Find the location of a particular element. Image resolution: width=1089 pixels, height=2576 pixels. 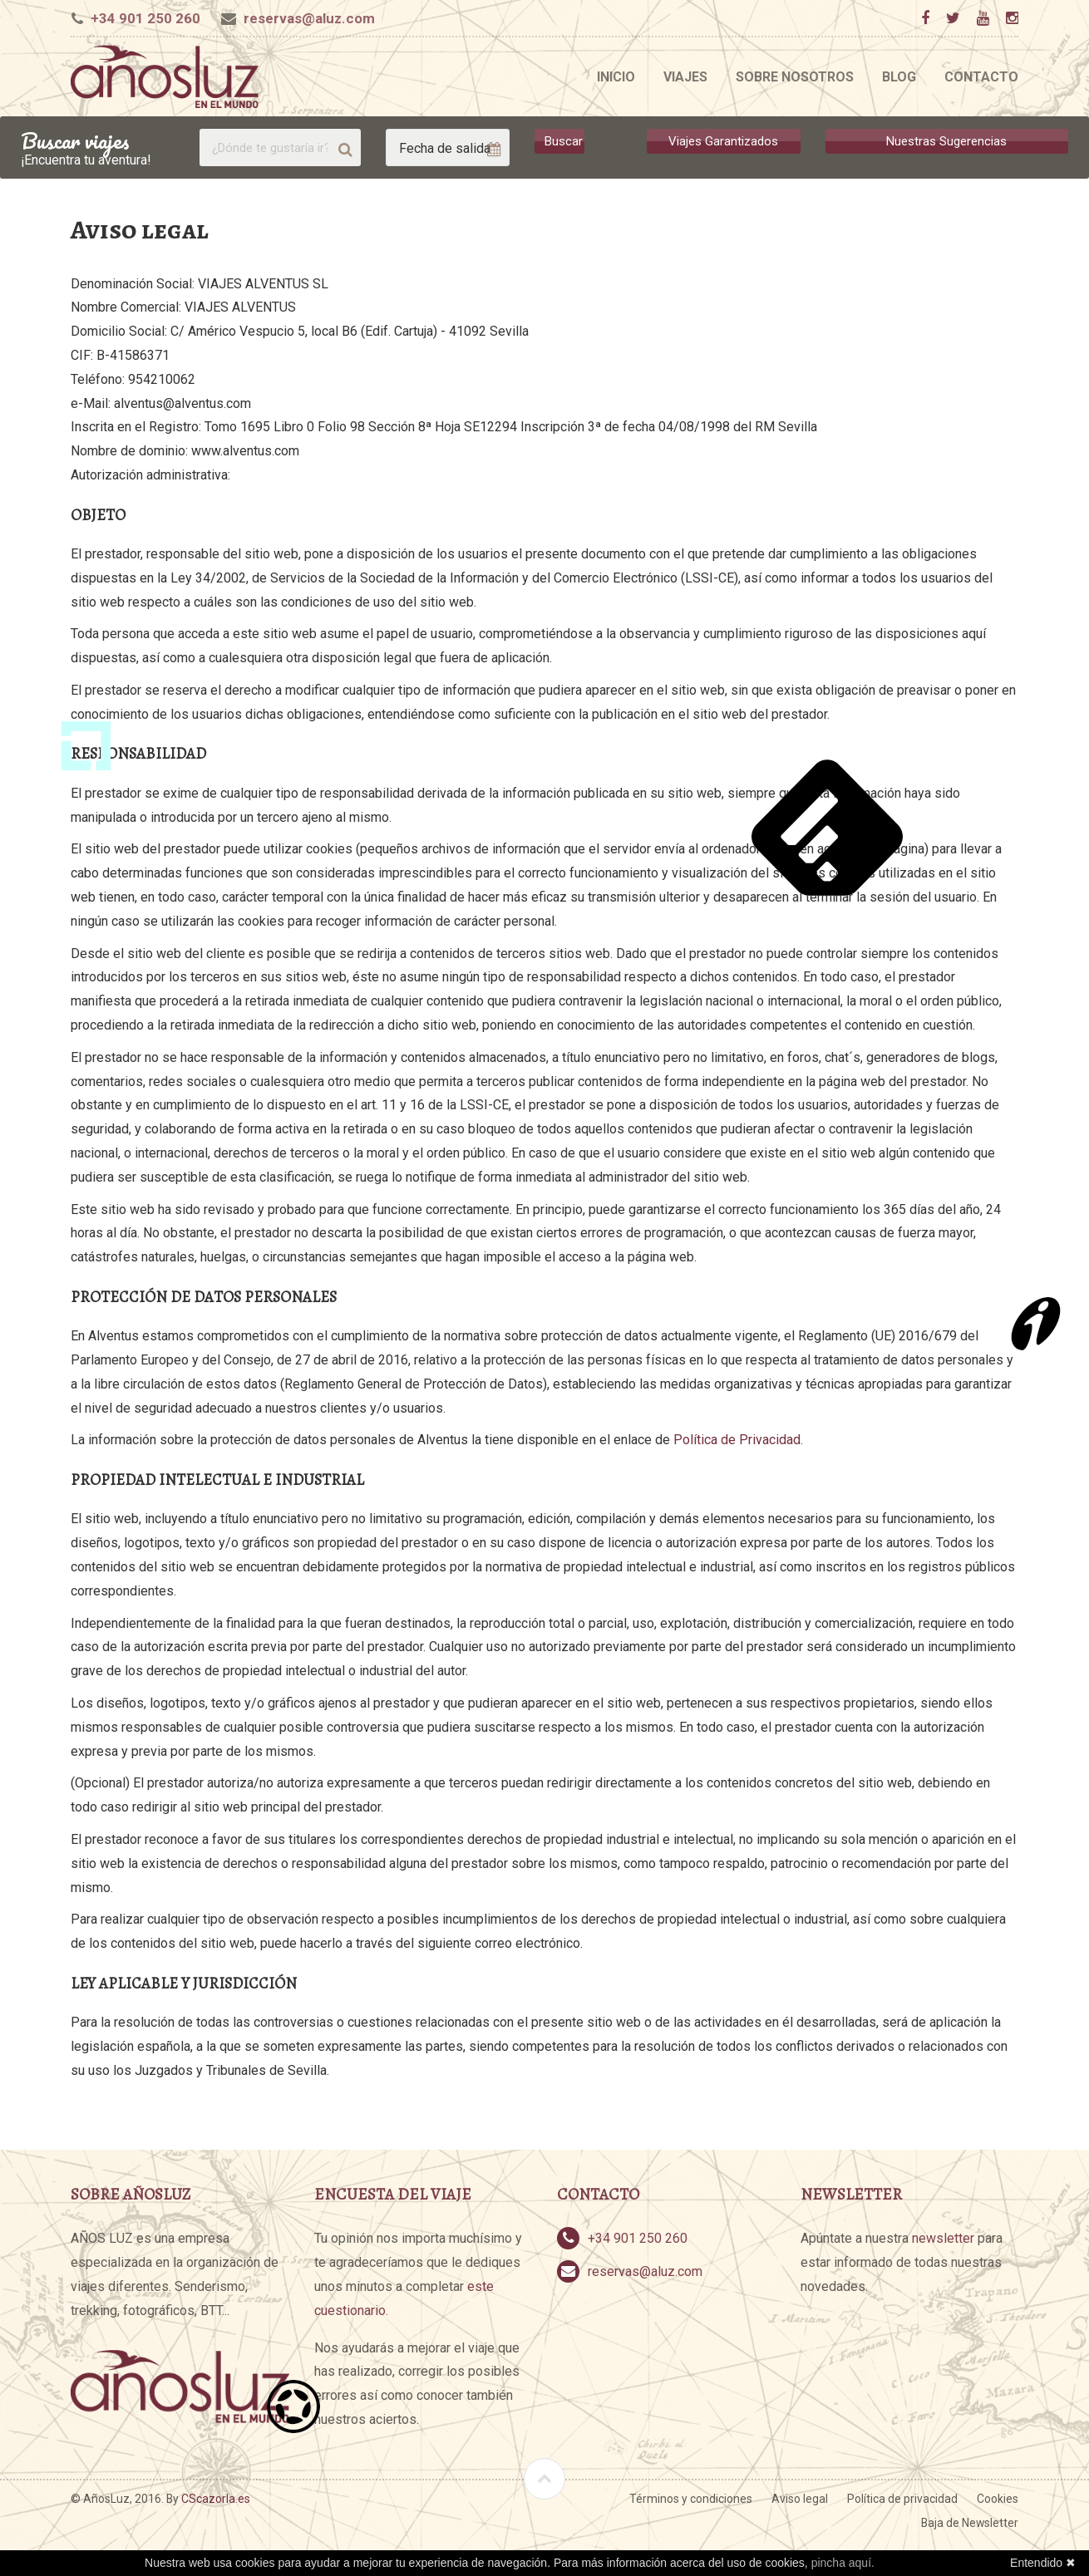

corona engine logo is located at coordinates (293, 2406).